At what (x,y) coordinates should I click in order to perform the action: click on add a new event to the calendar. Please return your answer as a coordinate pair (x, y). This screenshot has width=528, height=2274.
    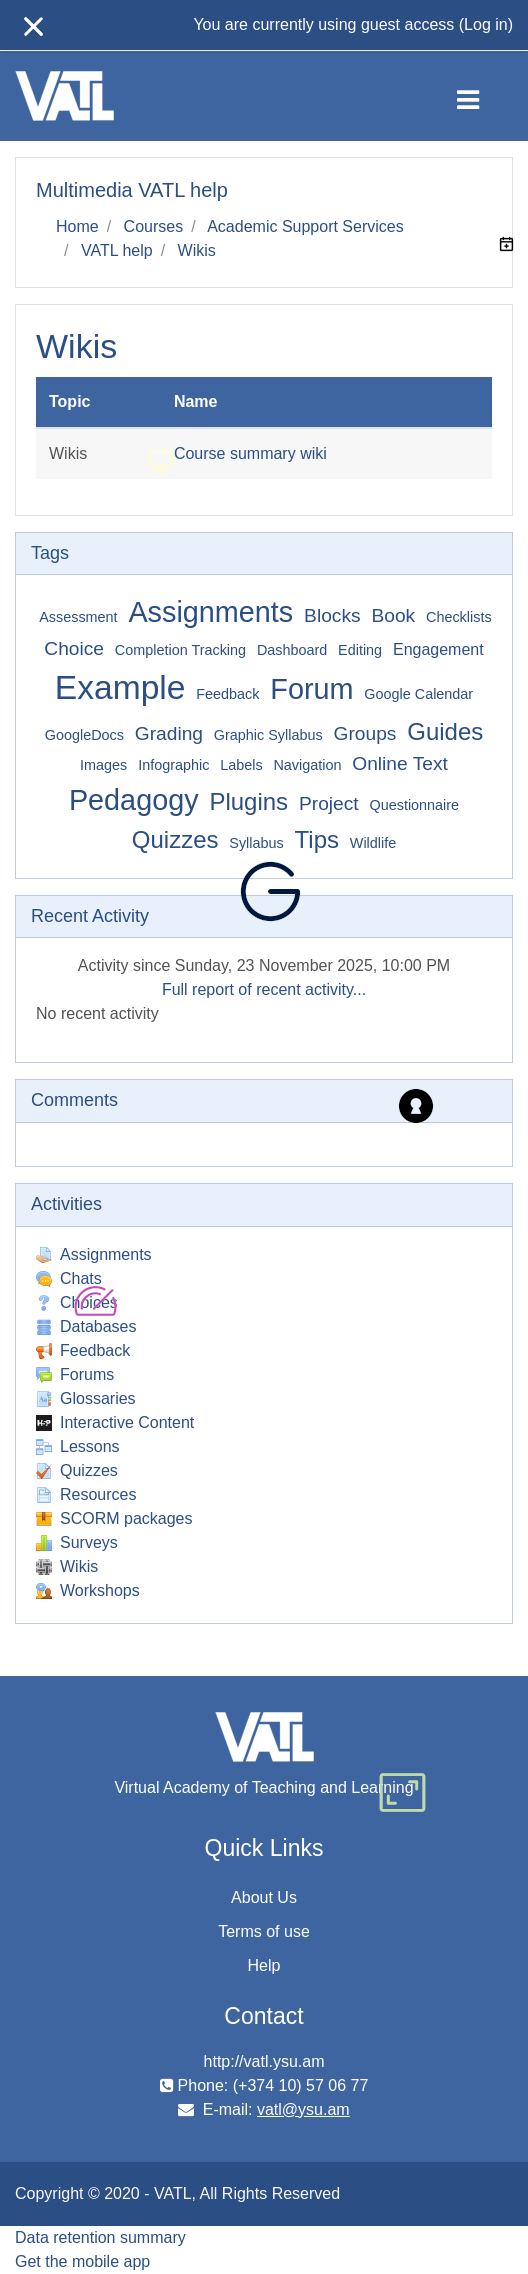
    Looking at the image, I should click on (506, 244).